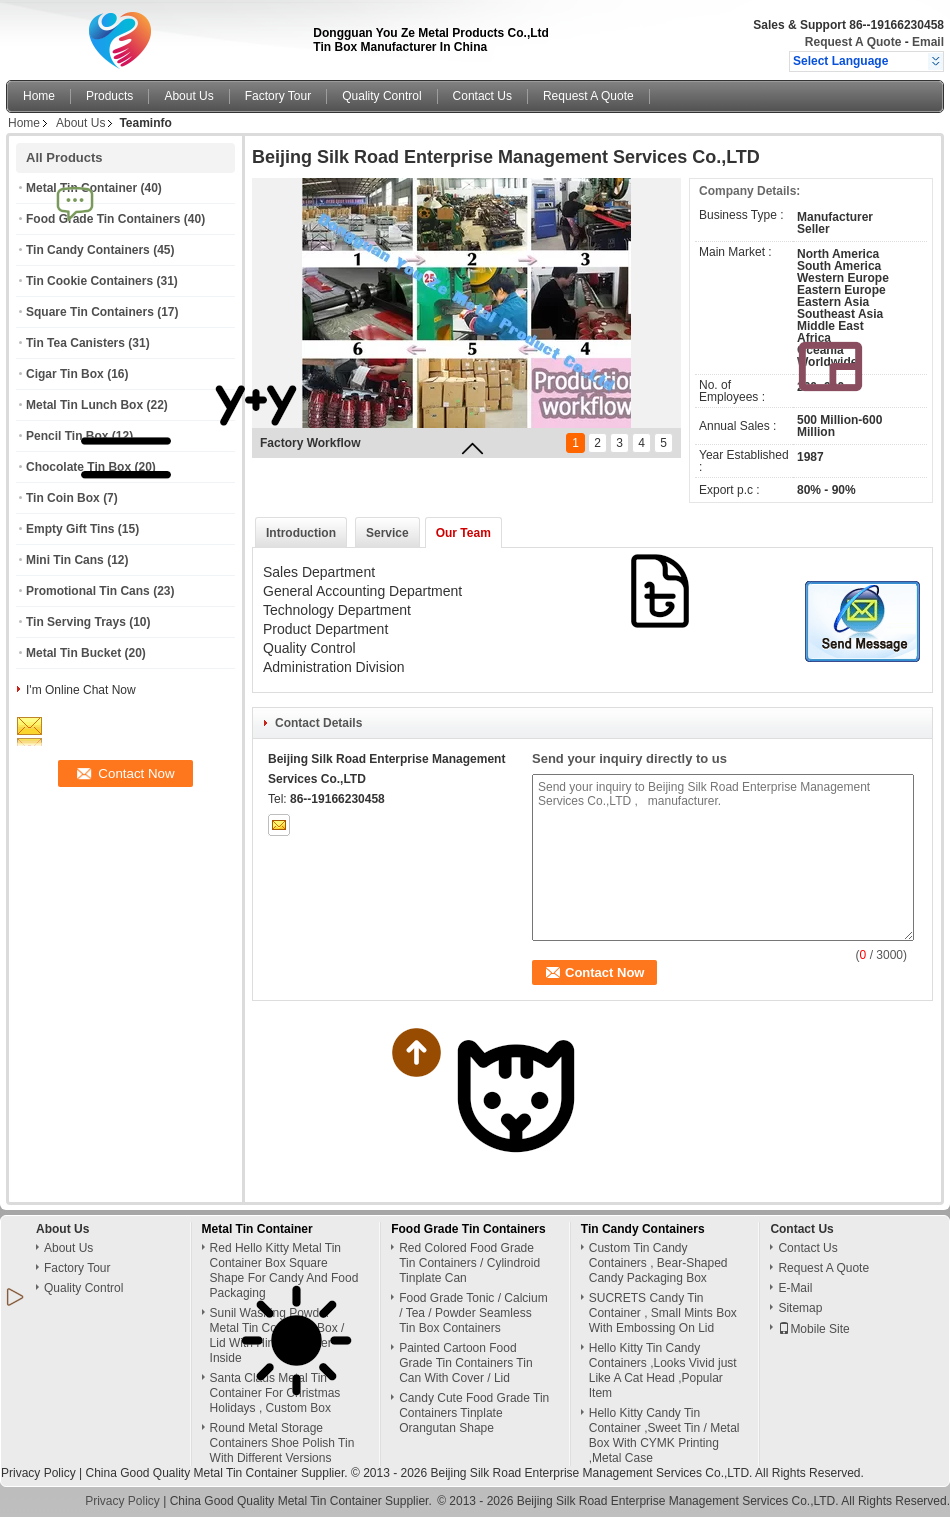 The image size is (950, 1517). What do you see at coordinates (126, 456) in the screenshot?
I see `open navigation menu` at bounding box center [126, 456].